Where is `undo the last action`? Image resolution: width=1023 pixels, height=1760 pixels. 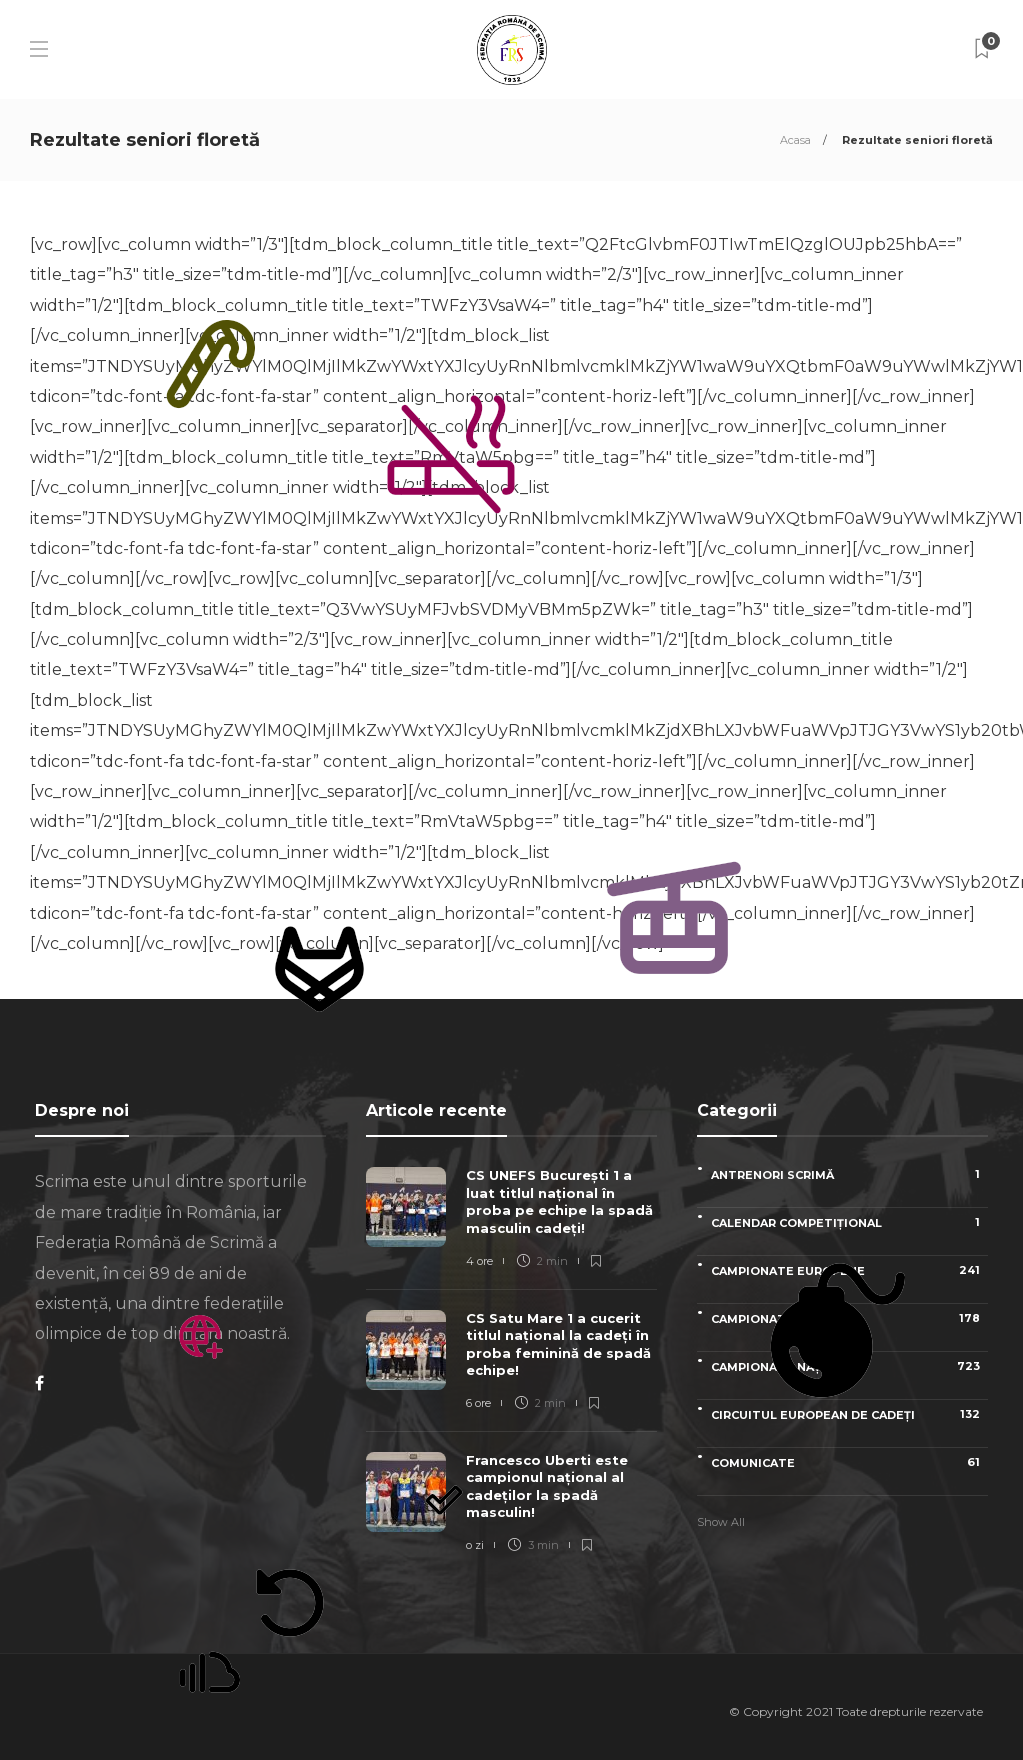 undo the last action is located at coordinates (290, 1603).